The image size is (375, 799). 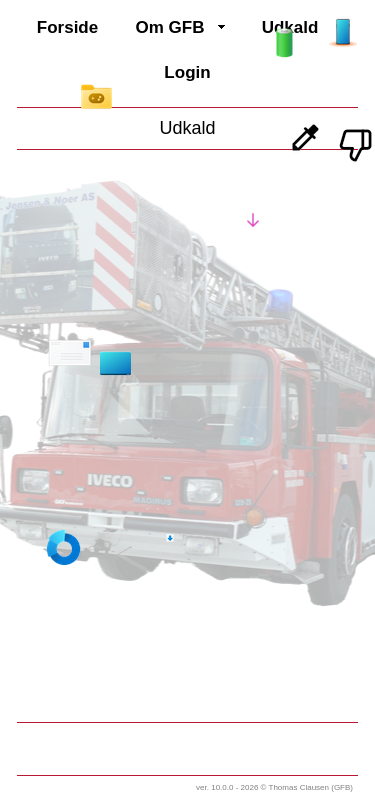 I want to click on view current battery level, so click(x=284, y=42).